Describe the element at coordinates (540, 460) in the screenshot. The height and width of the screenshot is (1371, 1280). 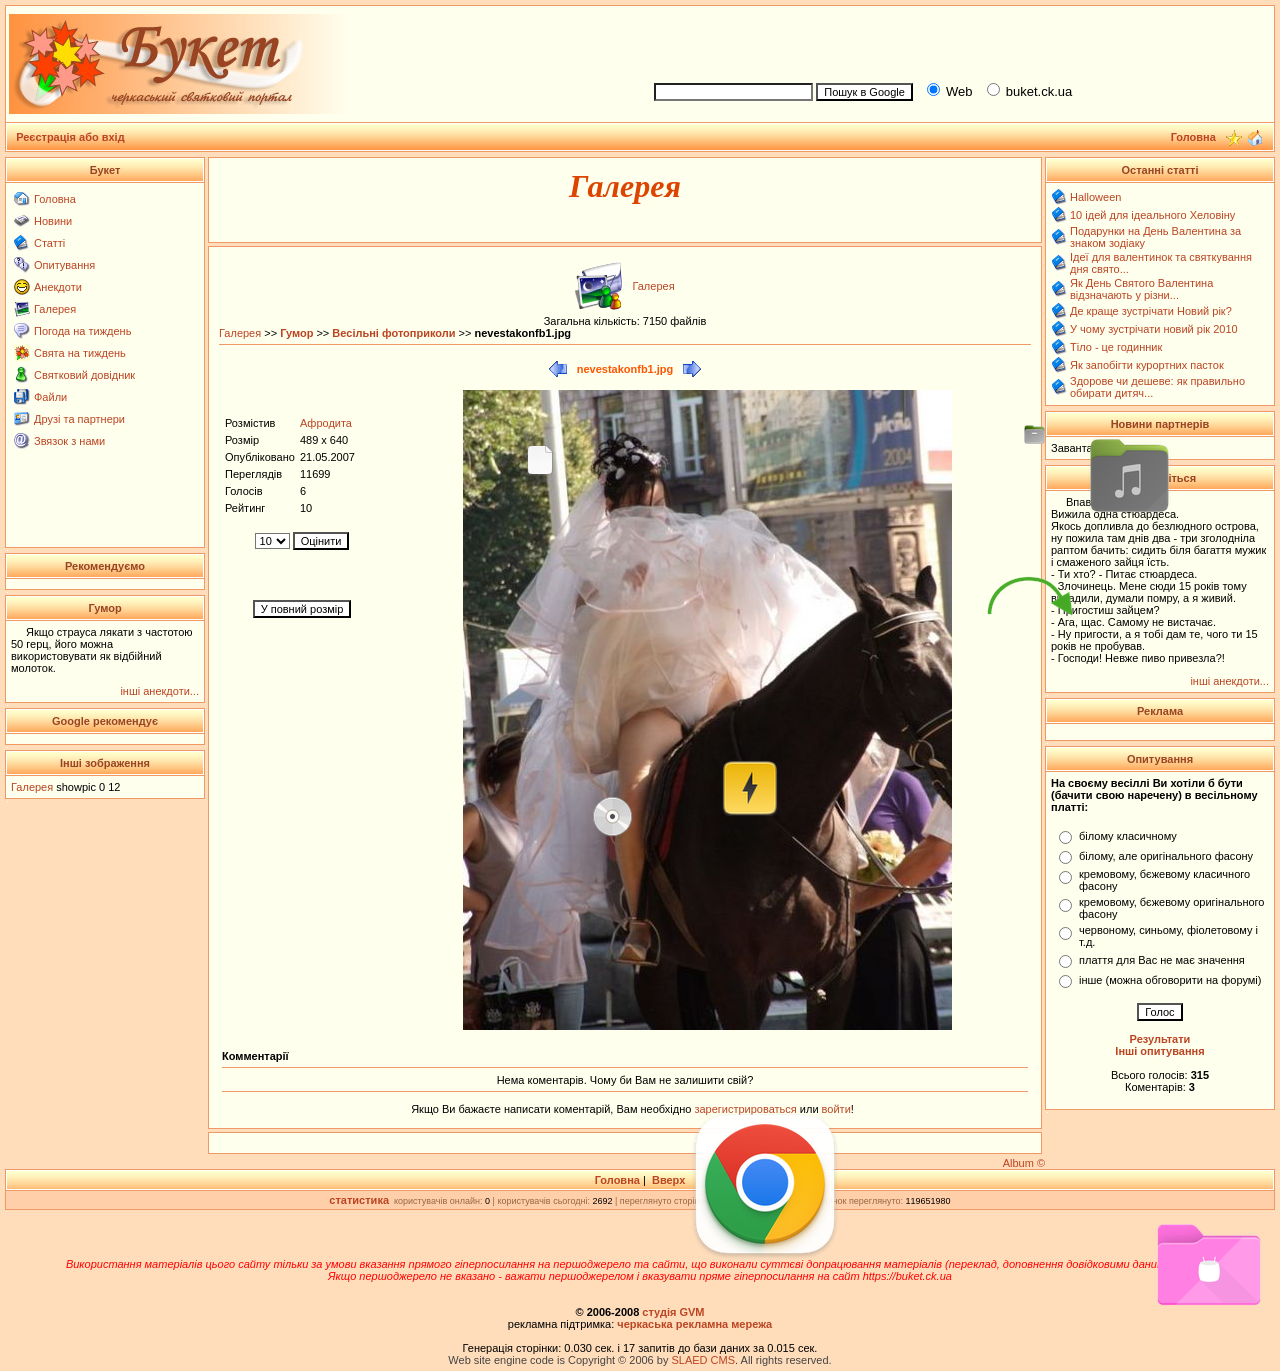
I see `indicates an empty or zero-byte file` at that location.